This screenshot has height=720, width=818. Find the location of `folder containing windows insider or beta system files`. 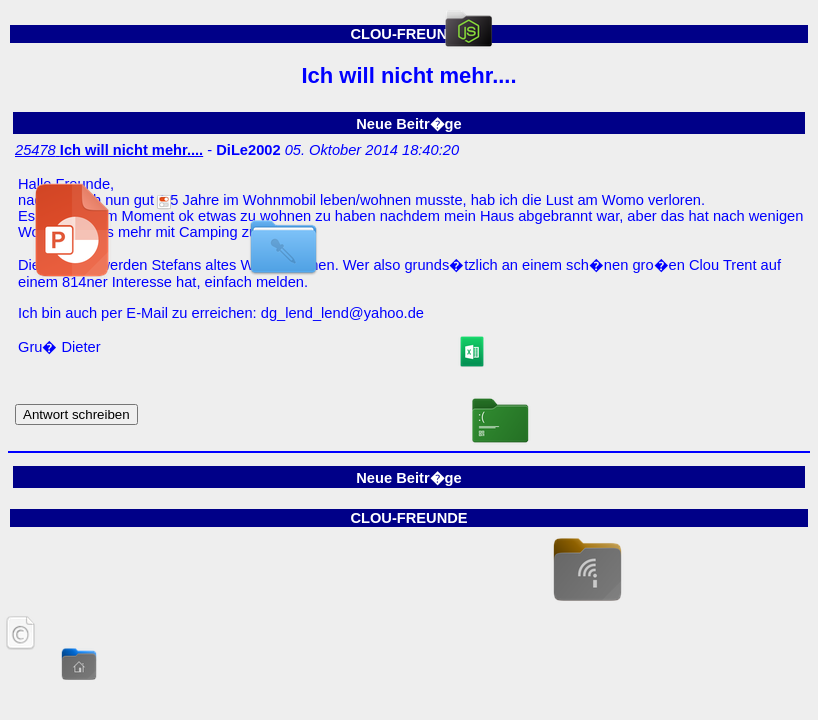

folder containing windows insider or beta system files is located at coordinates (500, 422).